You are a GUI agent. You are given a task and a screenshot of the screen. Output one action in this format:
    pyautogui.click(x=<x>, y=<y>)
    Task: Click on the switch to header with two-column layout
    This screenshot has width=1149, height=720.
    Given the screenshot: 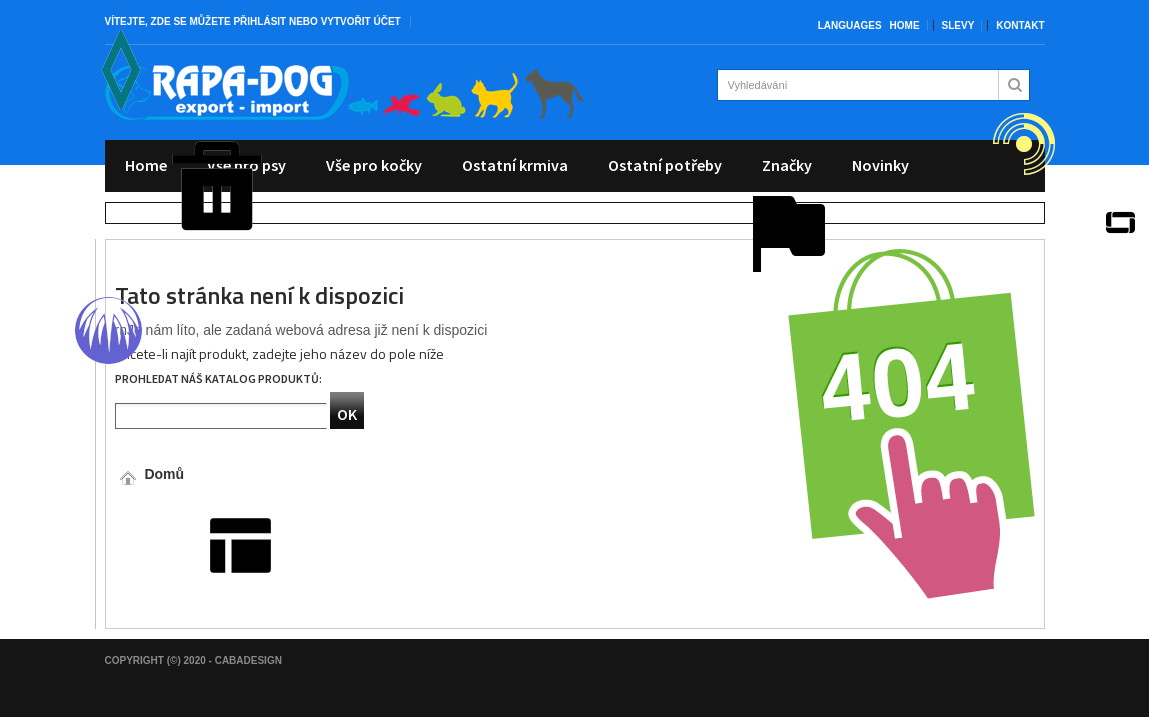 What is the action you would take?
    pyautogui.click(x=240, y=545)
    